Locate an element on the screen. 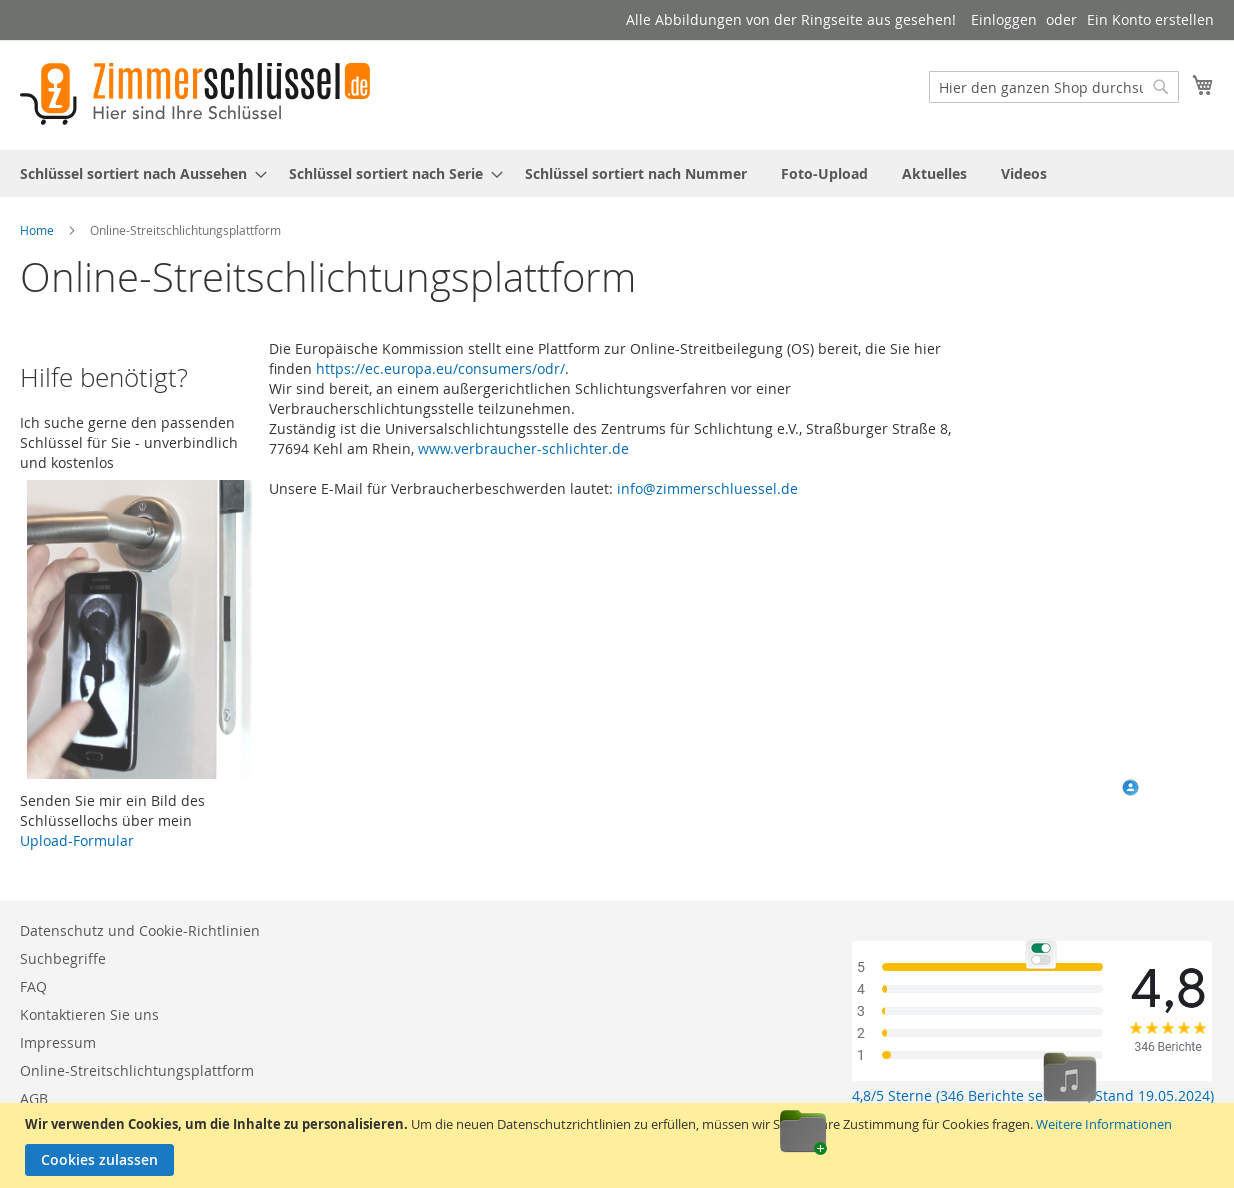 The height and width of the screenshot is (1188, 1234). default user profile avatar is located at coordinates (1130, 787).